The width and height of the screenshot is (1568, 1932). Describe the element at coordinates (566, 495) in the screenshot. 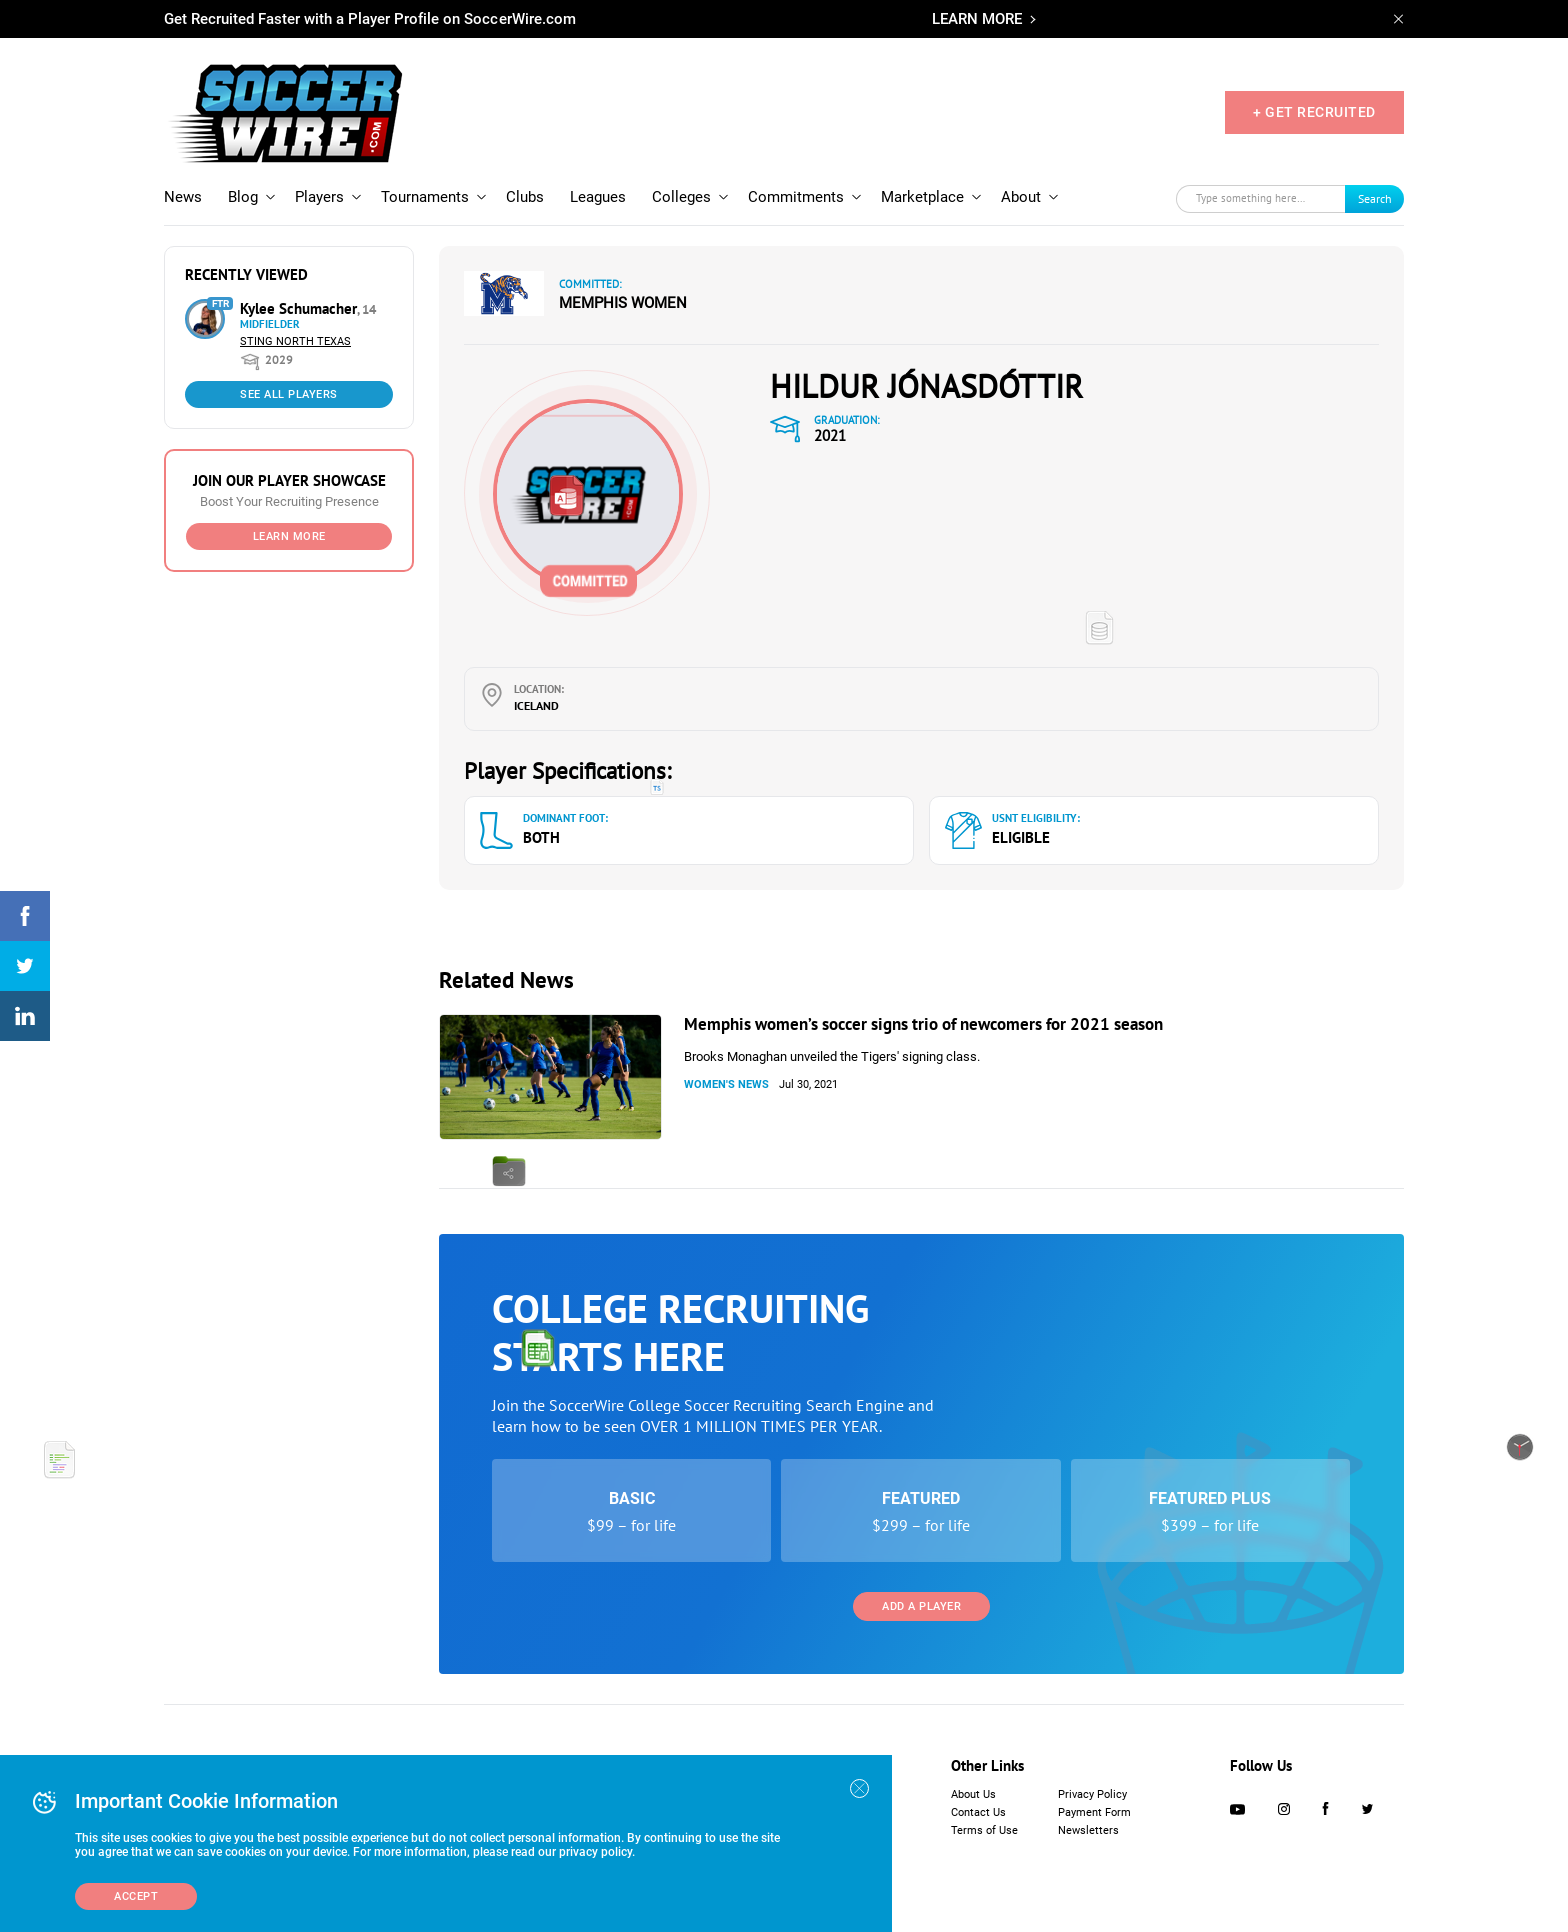

I see `microsoft access database file` at that location.